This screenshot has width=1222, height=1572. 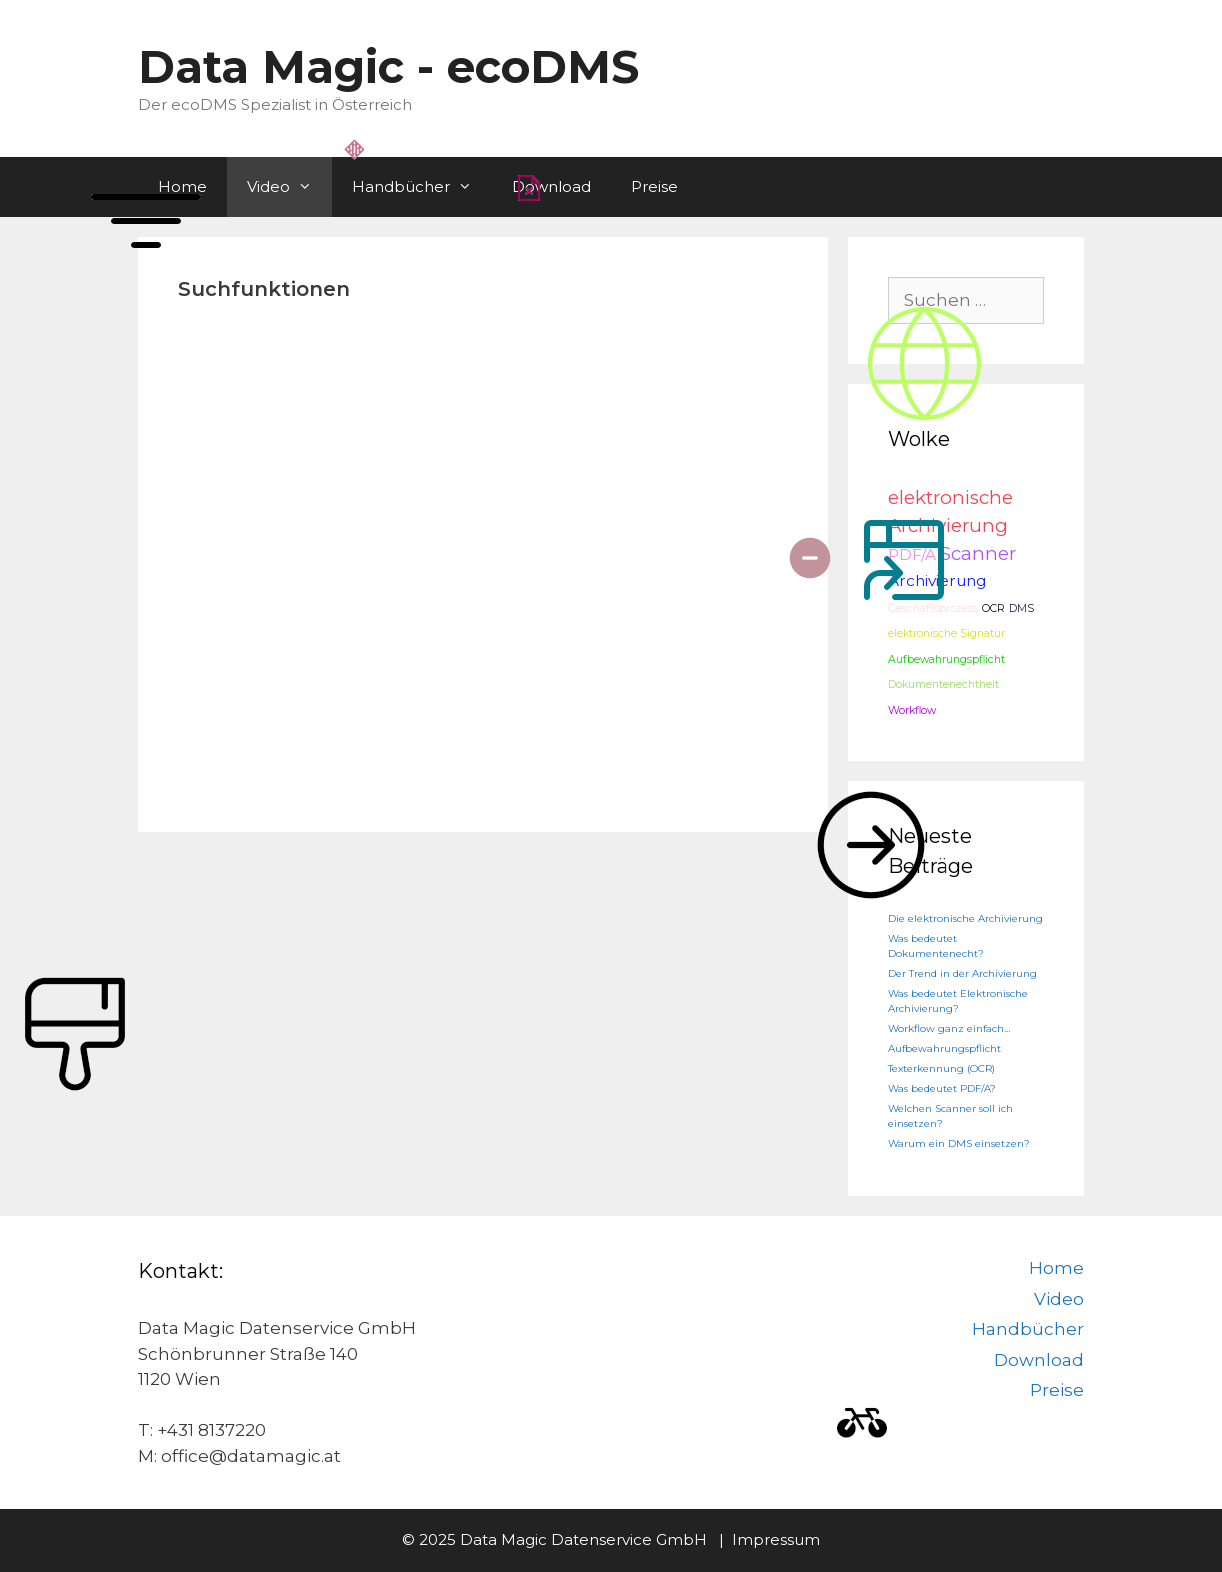 What do you see at coordinates (924, 363) in the screenshot?
I see `switch to global or worldwide view` at bounding box center [924, 363].